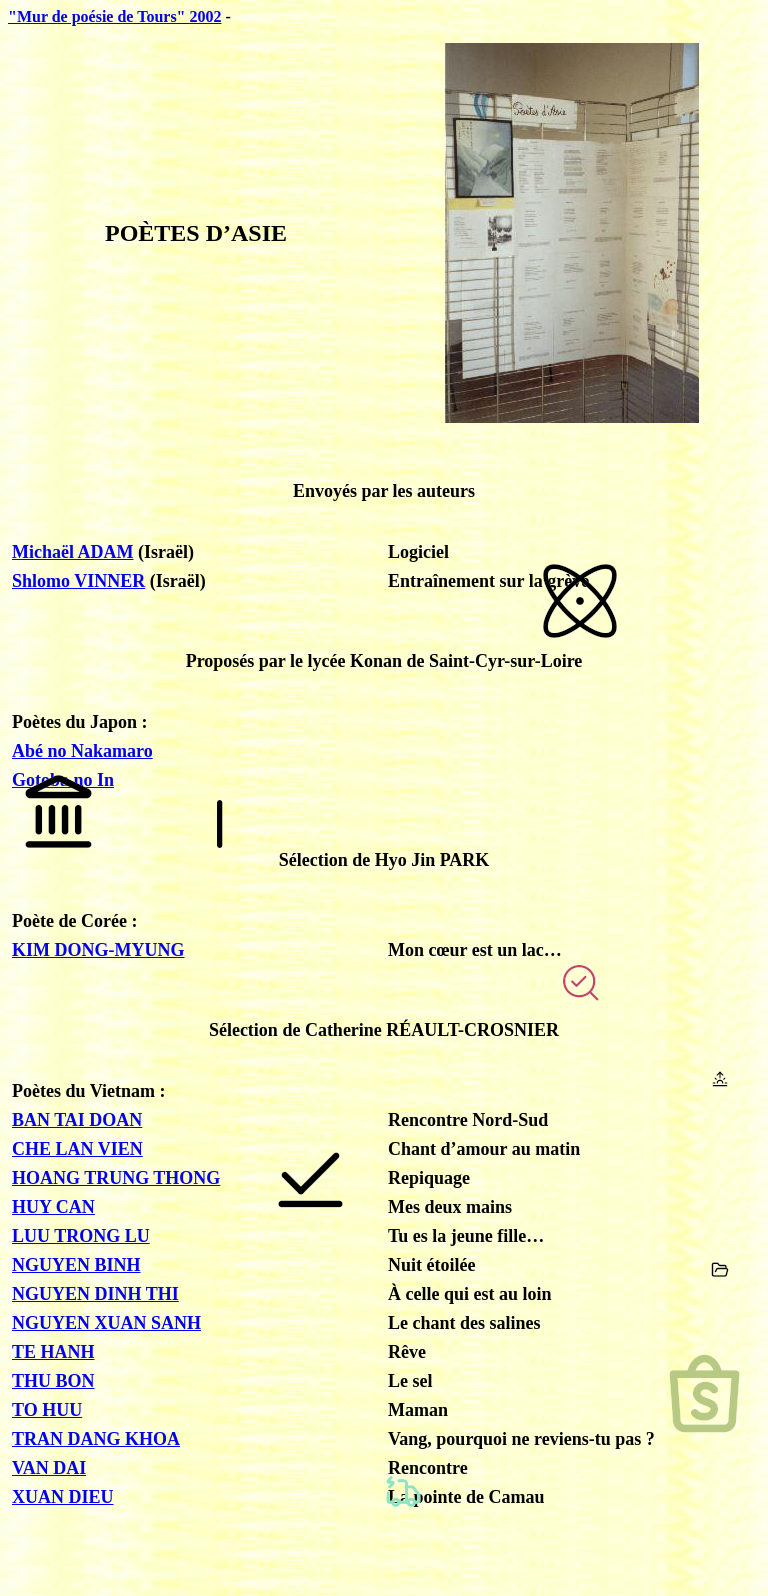 The height and width of the screenshot is (1596, 768). What do you see at coordinates (720, 1270) in the screenshot?
I see `open folder to view contents` at bounding box center [720, 1270].